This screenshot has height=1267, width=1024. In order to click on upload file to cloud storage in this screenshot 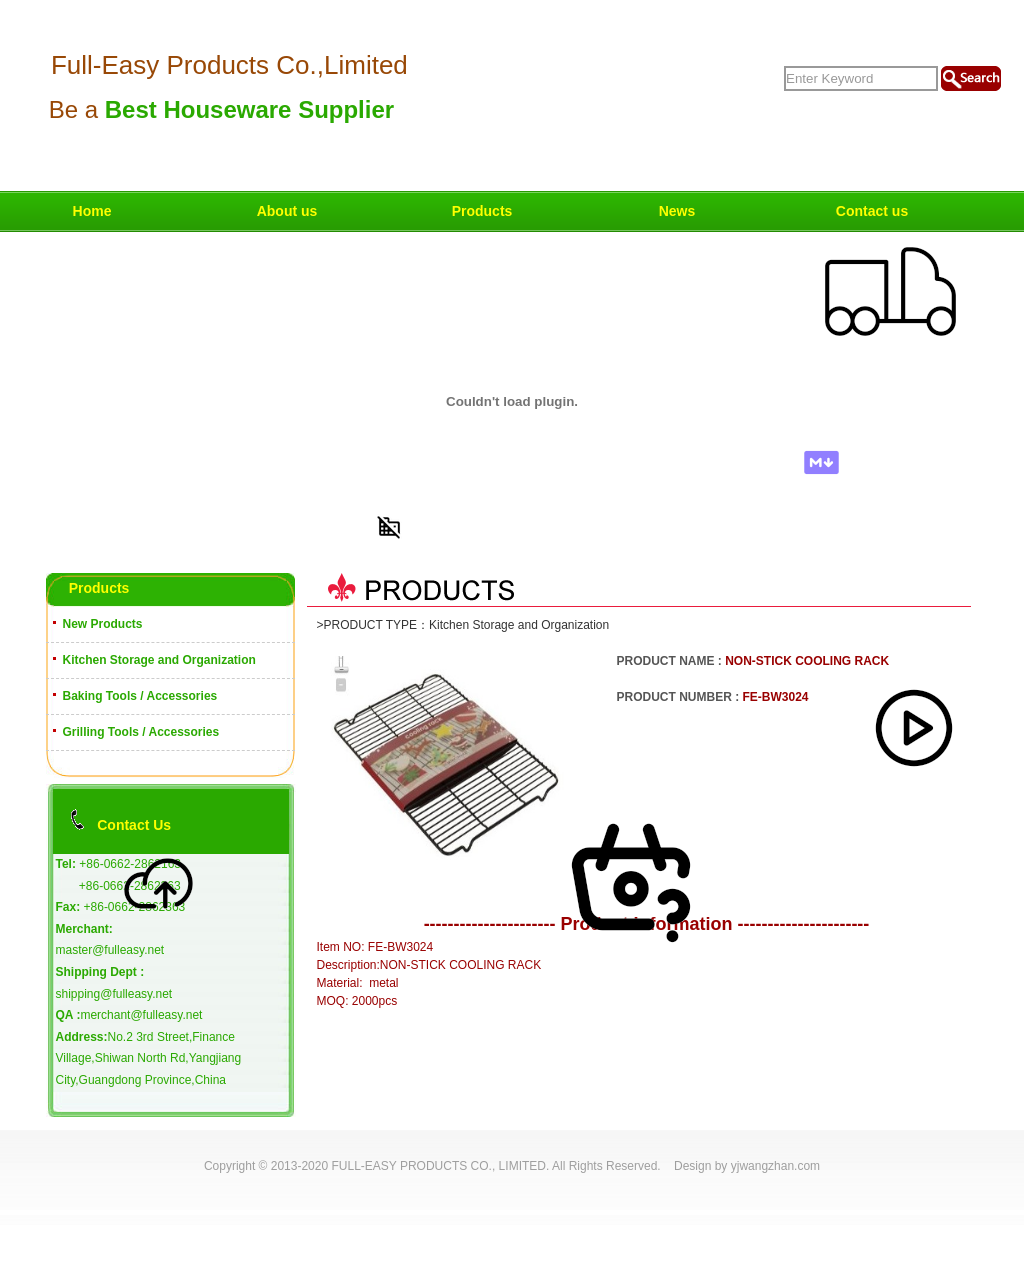, I will do `click(158, 883)`.